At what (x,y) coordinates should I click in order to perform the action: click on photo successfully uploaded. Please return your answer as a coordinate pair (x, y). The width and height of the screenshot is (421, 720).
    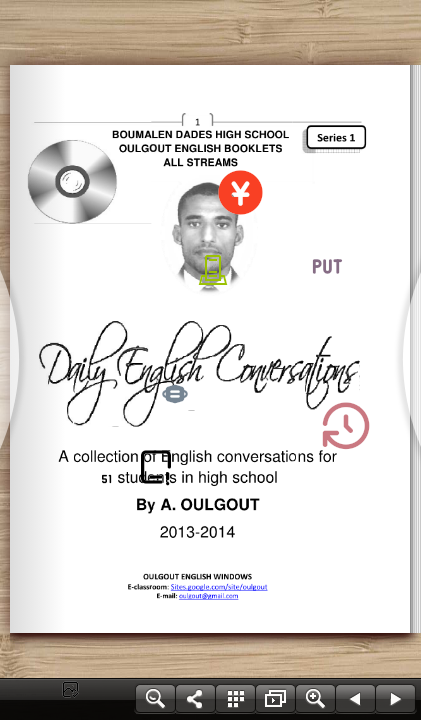
    Looking at the image, I should click on (70, 689).